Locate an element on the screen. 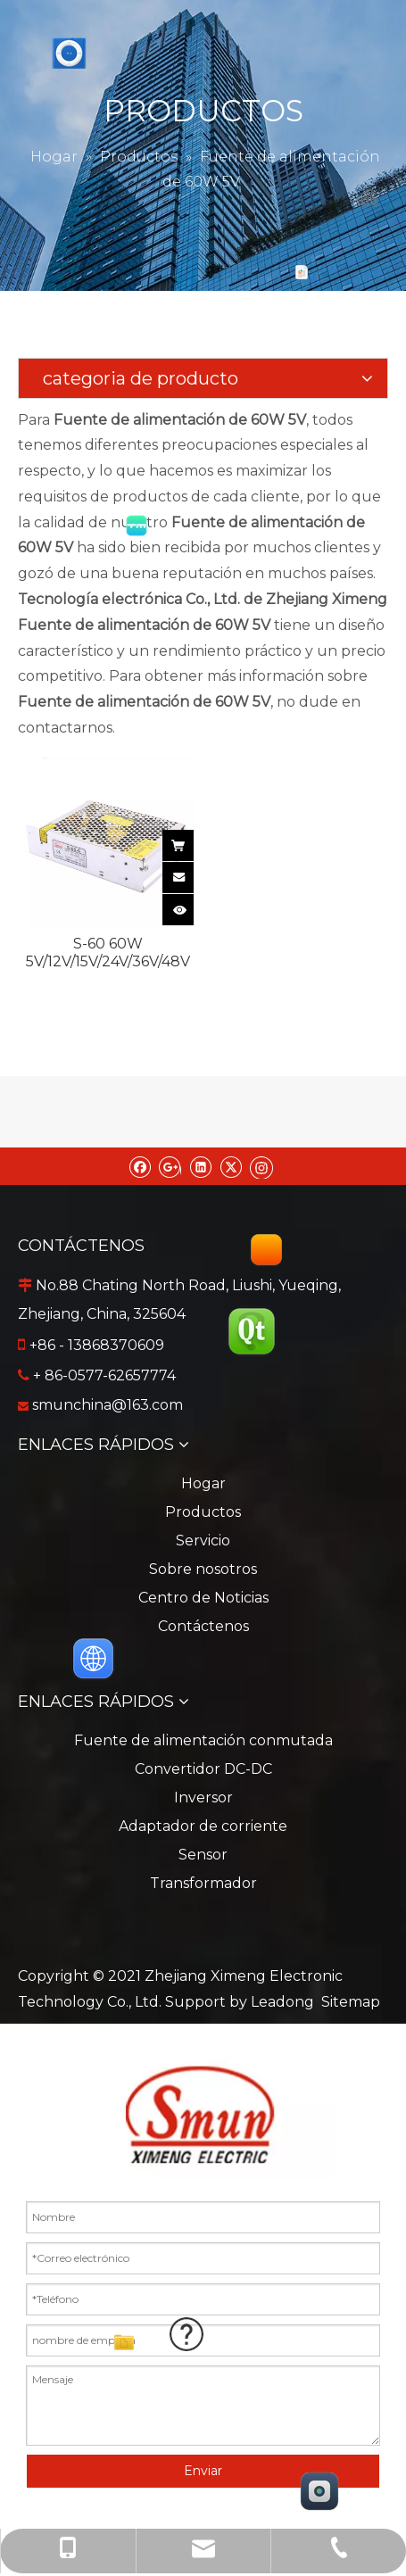  open gtk4 node editor application is located at coordinates (369, 197).